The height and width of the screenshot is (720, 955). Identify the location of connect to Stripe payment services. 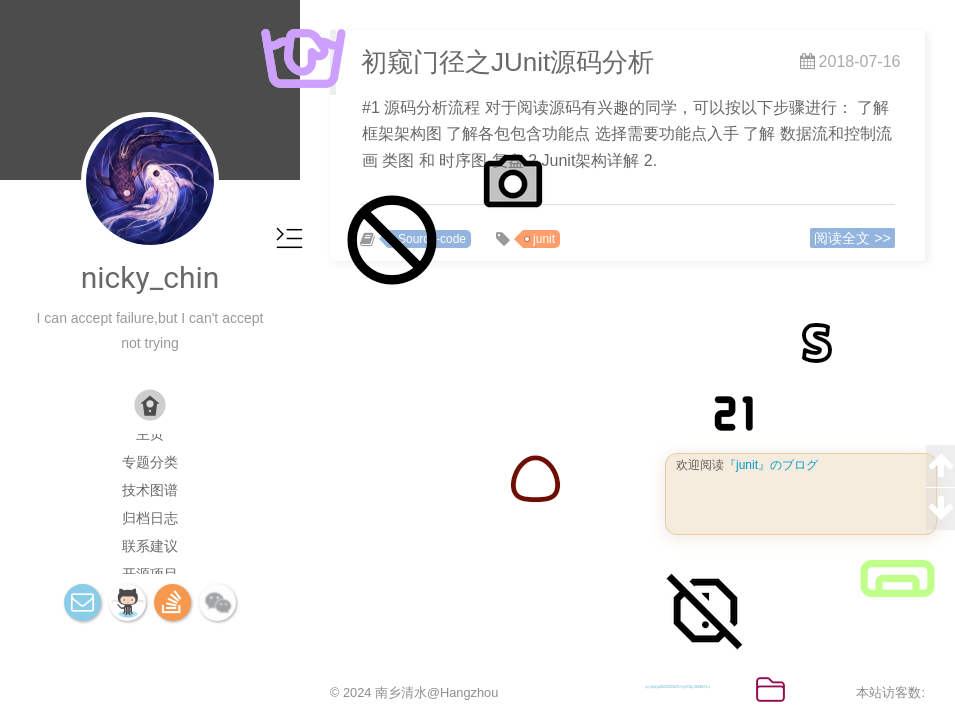
(816, 343).